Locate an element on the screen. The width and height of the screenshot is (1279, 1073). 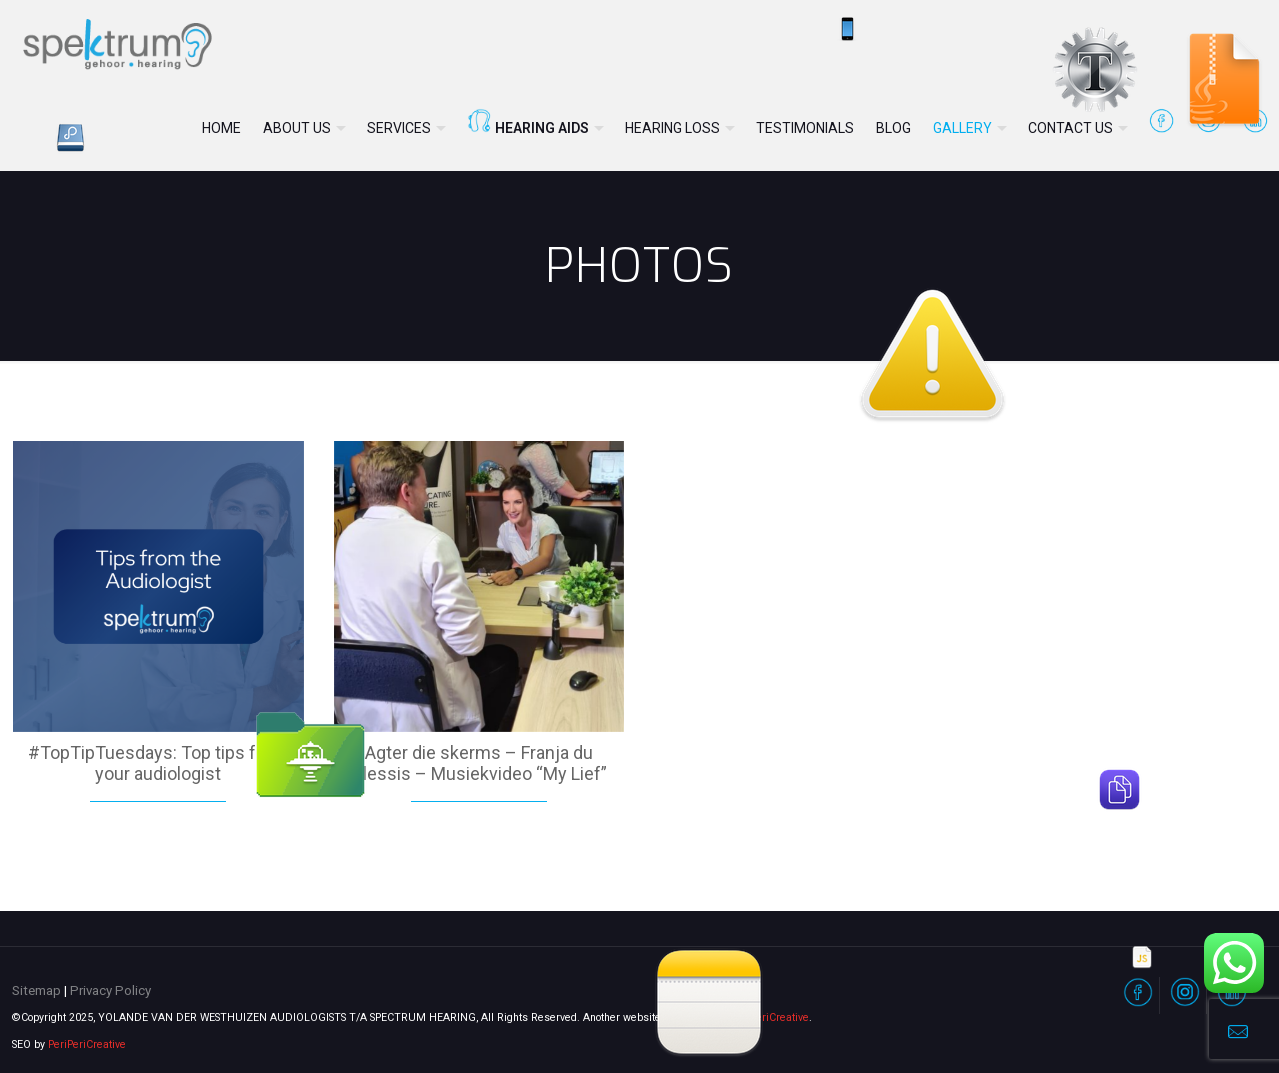
iPod touch device icon is located at coordinates (847, 28).